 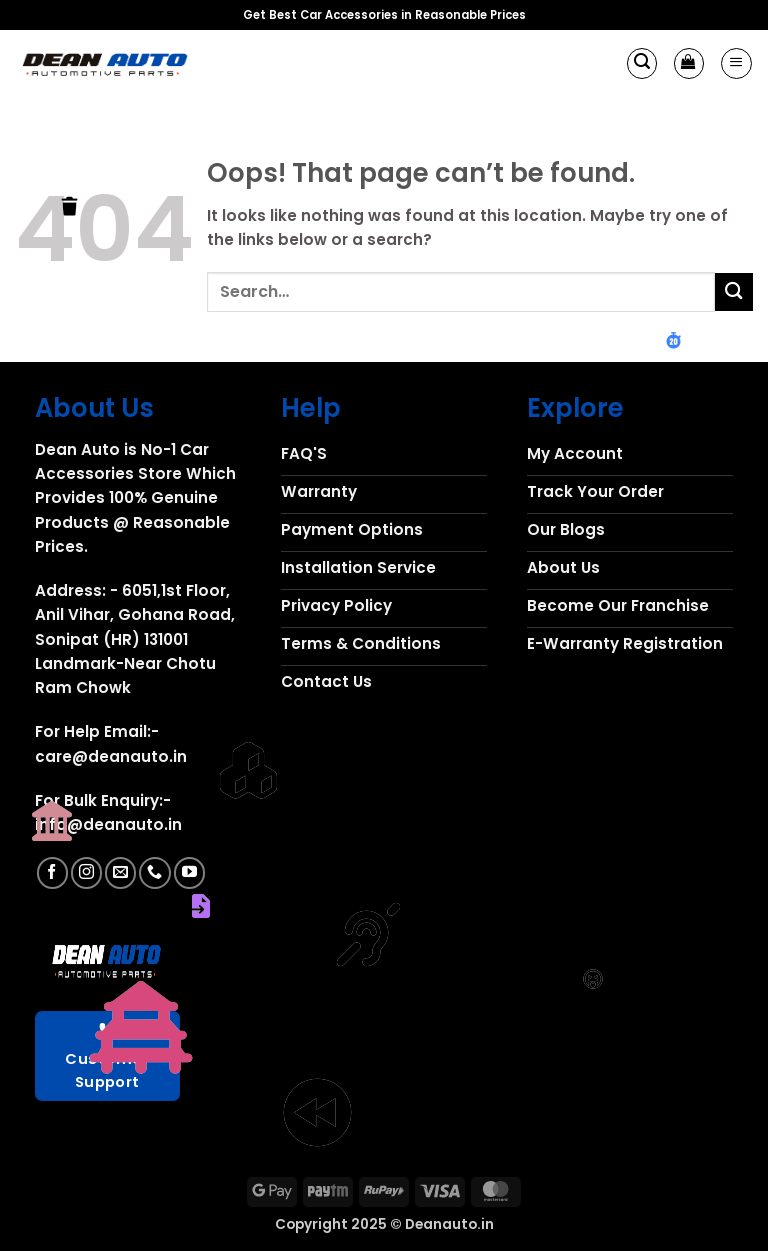 I want to click on indicates hearing accessibility options, so click(x=368, y=934).